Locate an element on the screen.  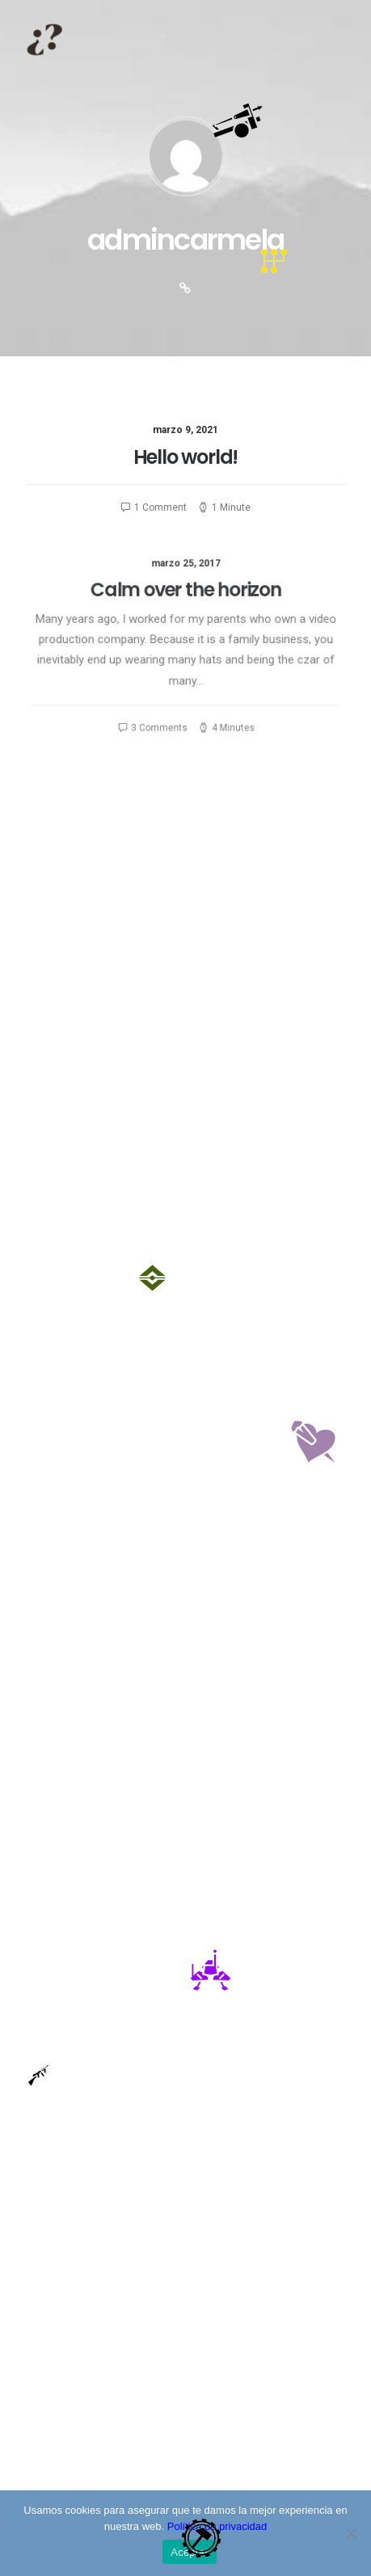
mars pathfinder rover or space exploration feature is located at coordinates (210, 1971).